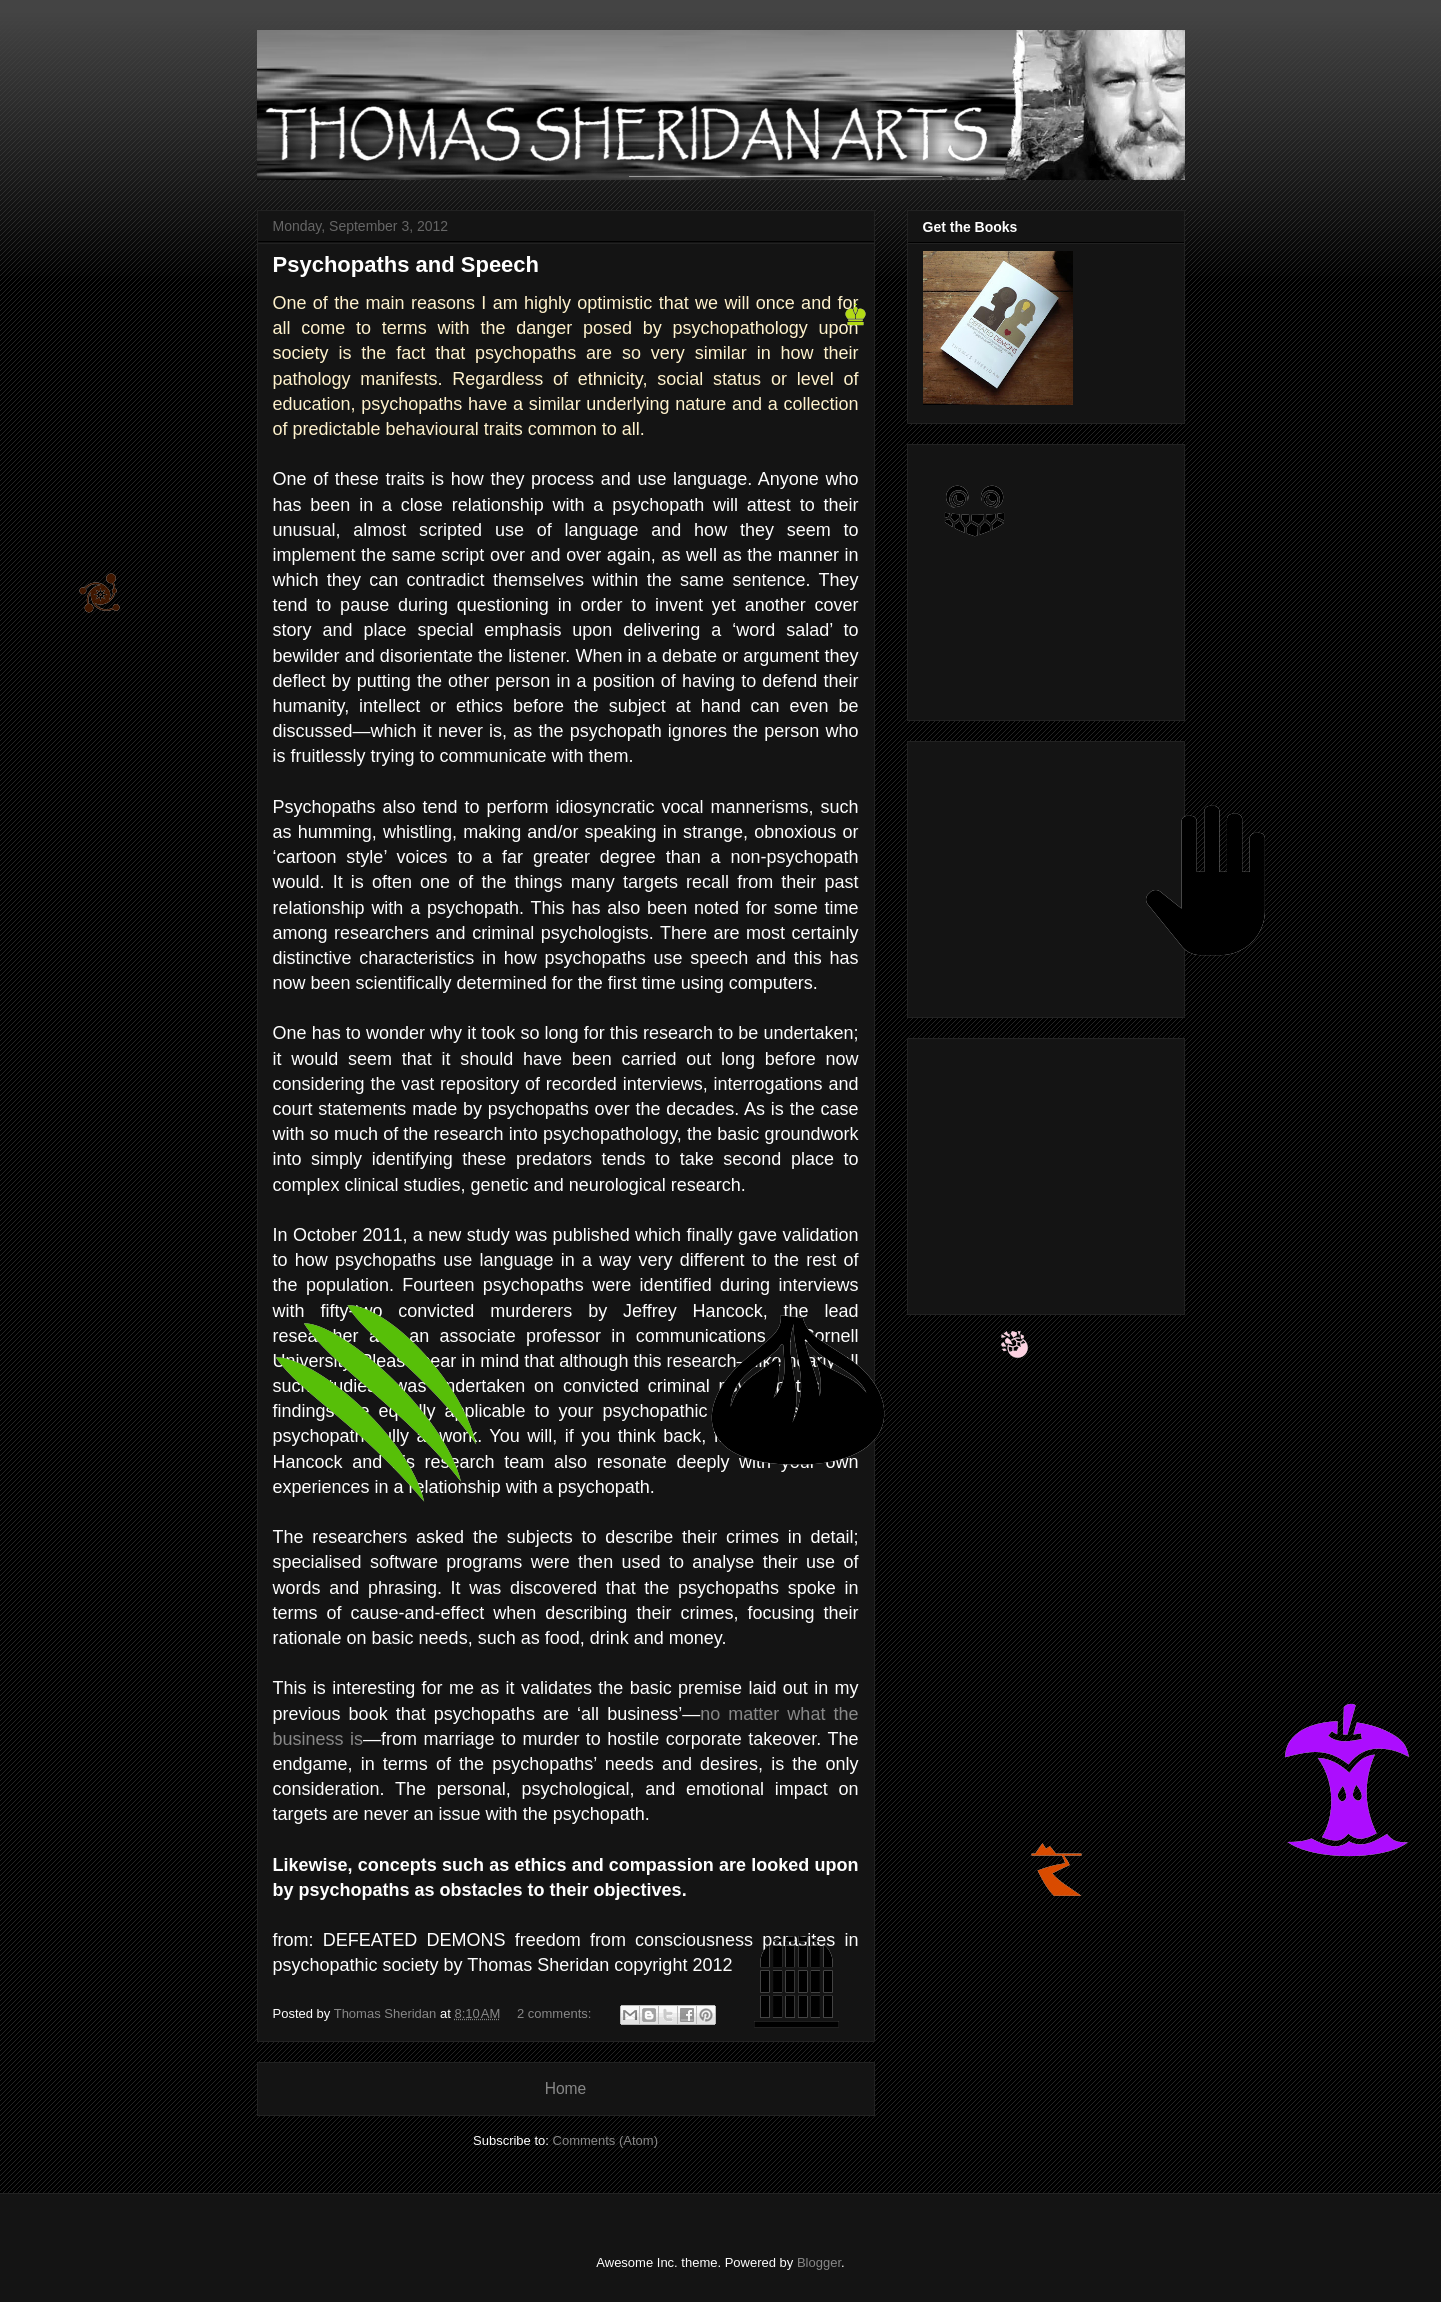 Image resolution: width=1441 pixels, height=2302 pixels. What do you see at coordinates (855, 313) in the screenshot?
I see `select the king piece in a chess game` at bounding box center [855, 313].